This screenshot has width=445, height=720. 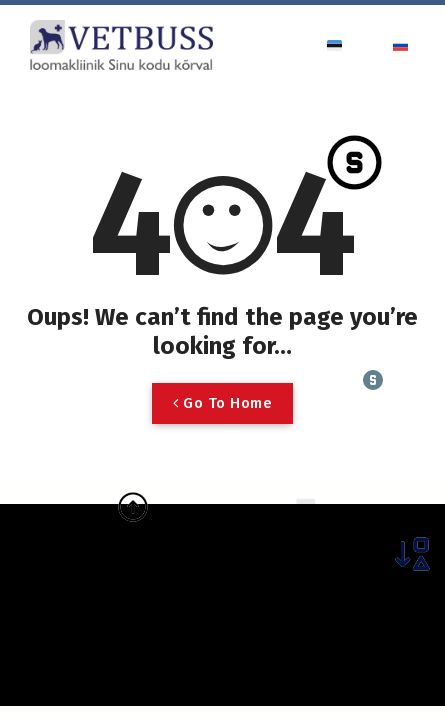 I want to click on sort items in ascending order, so click(x=412, y=554).